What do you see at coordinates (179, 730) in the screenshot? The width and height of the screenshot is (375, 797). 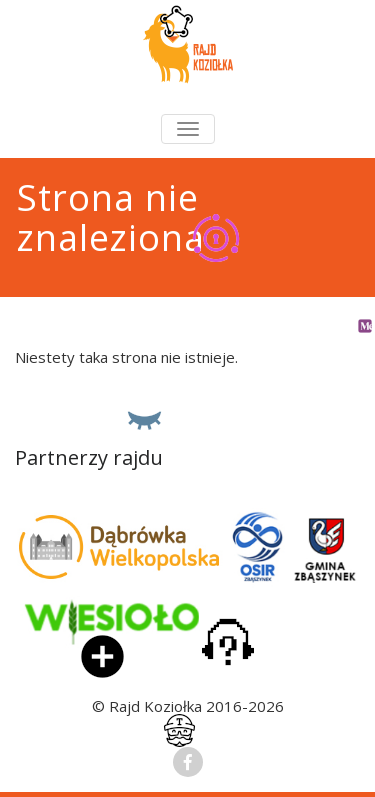 I see `link to Travis CI continuous integration service` at bounding box center [179, 730].